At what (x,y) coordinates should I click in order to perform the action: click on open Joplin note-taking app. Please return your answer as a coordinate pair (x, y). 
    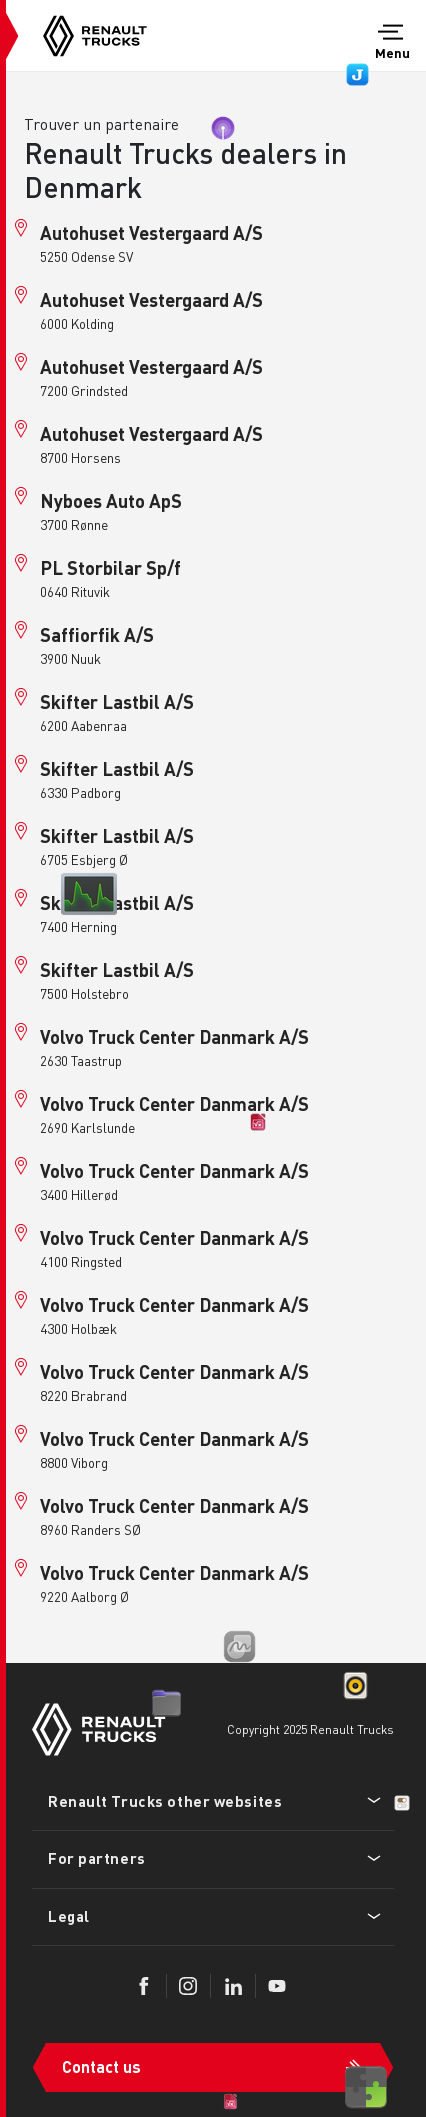
    Looking at the image, I should click on (357, 74).